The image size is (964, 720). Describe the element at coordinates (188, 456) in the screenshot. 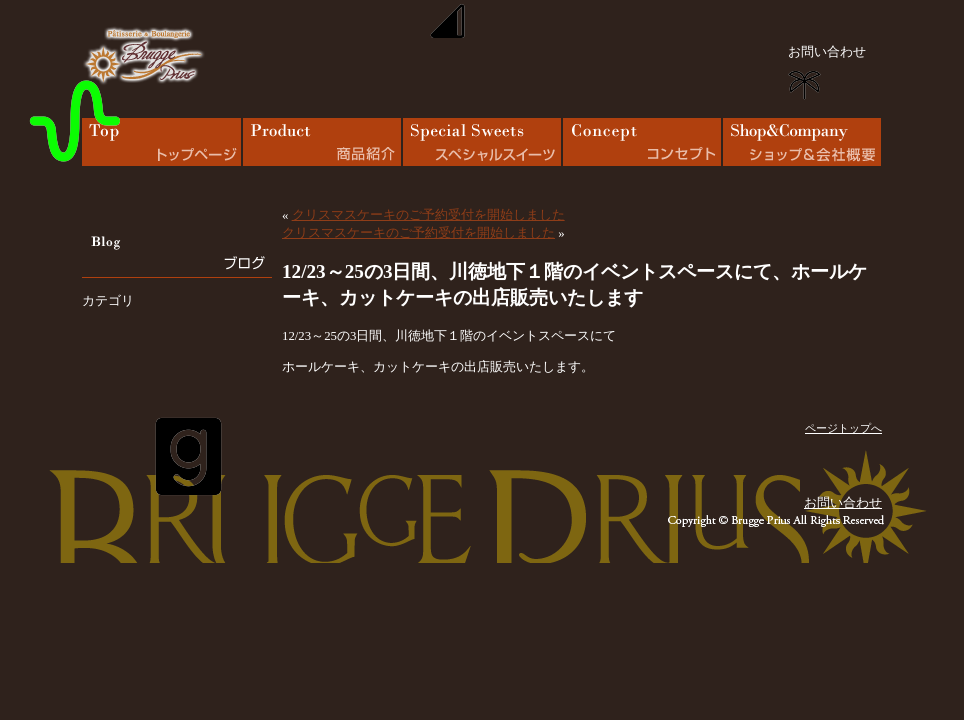

I see `open Goodreads app` at that location.